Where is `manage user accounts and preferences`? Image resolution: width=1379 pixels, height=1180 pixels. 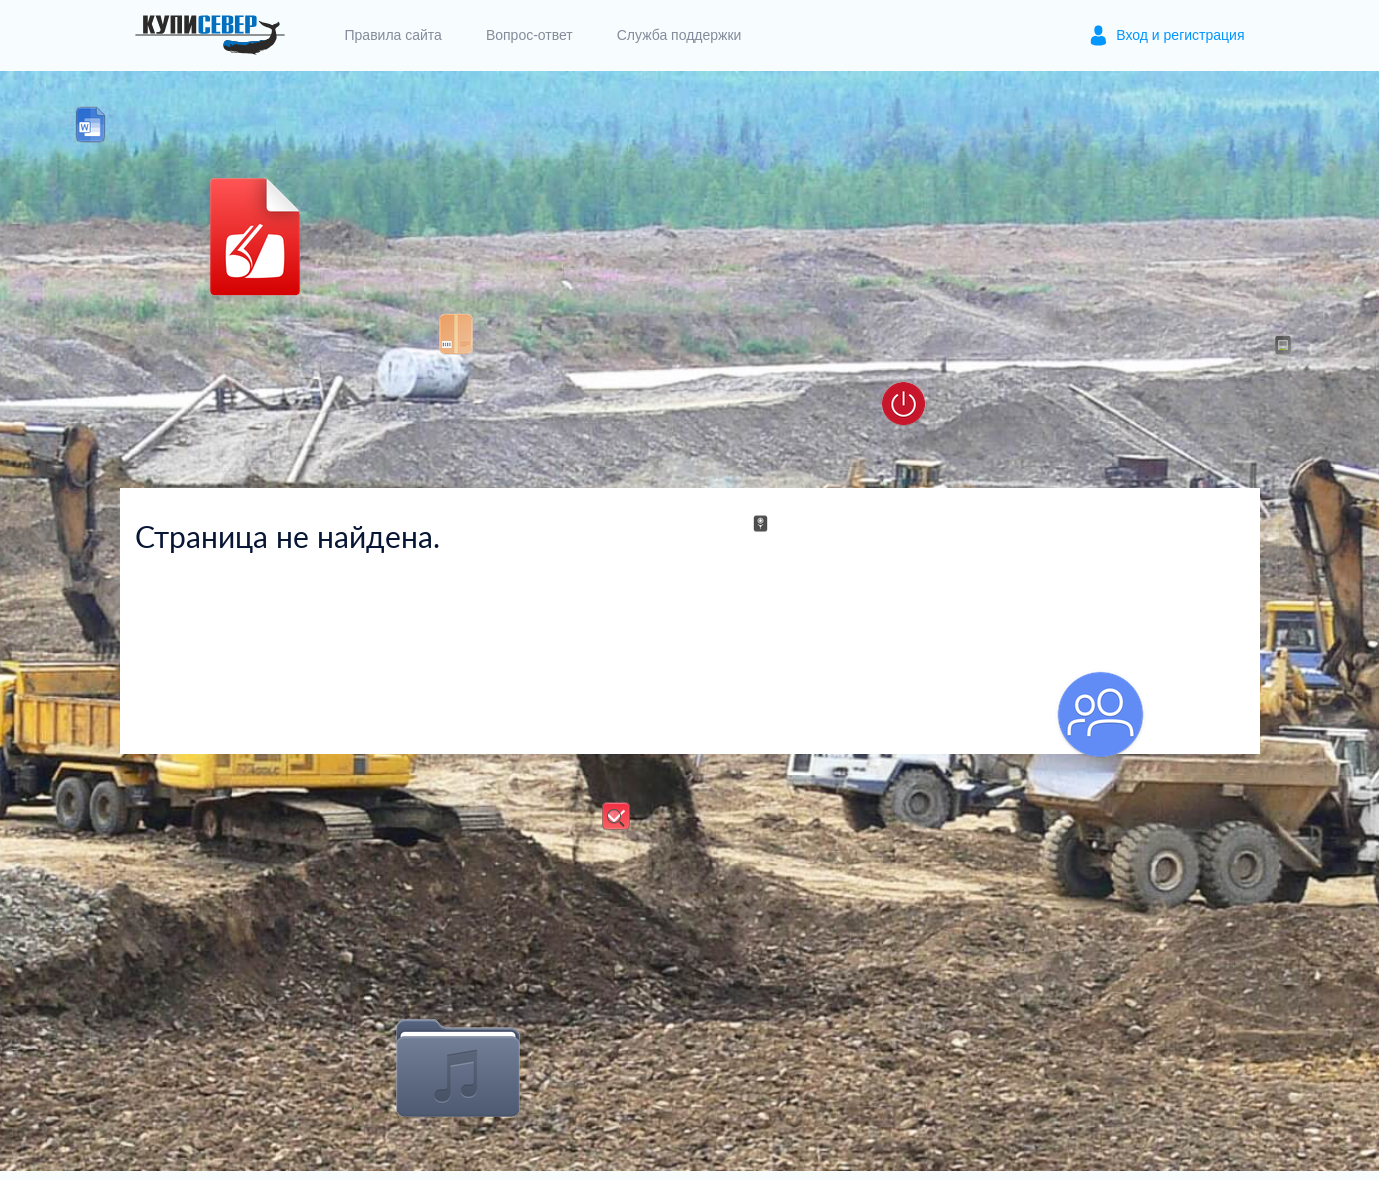 manage user accounts and preferences is located at coordinates (1100, 714).